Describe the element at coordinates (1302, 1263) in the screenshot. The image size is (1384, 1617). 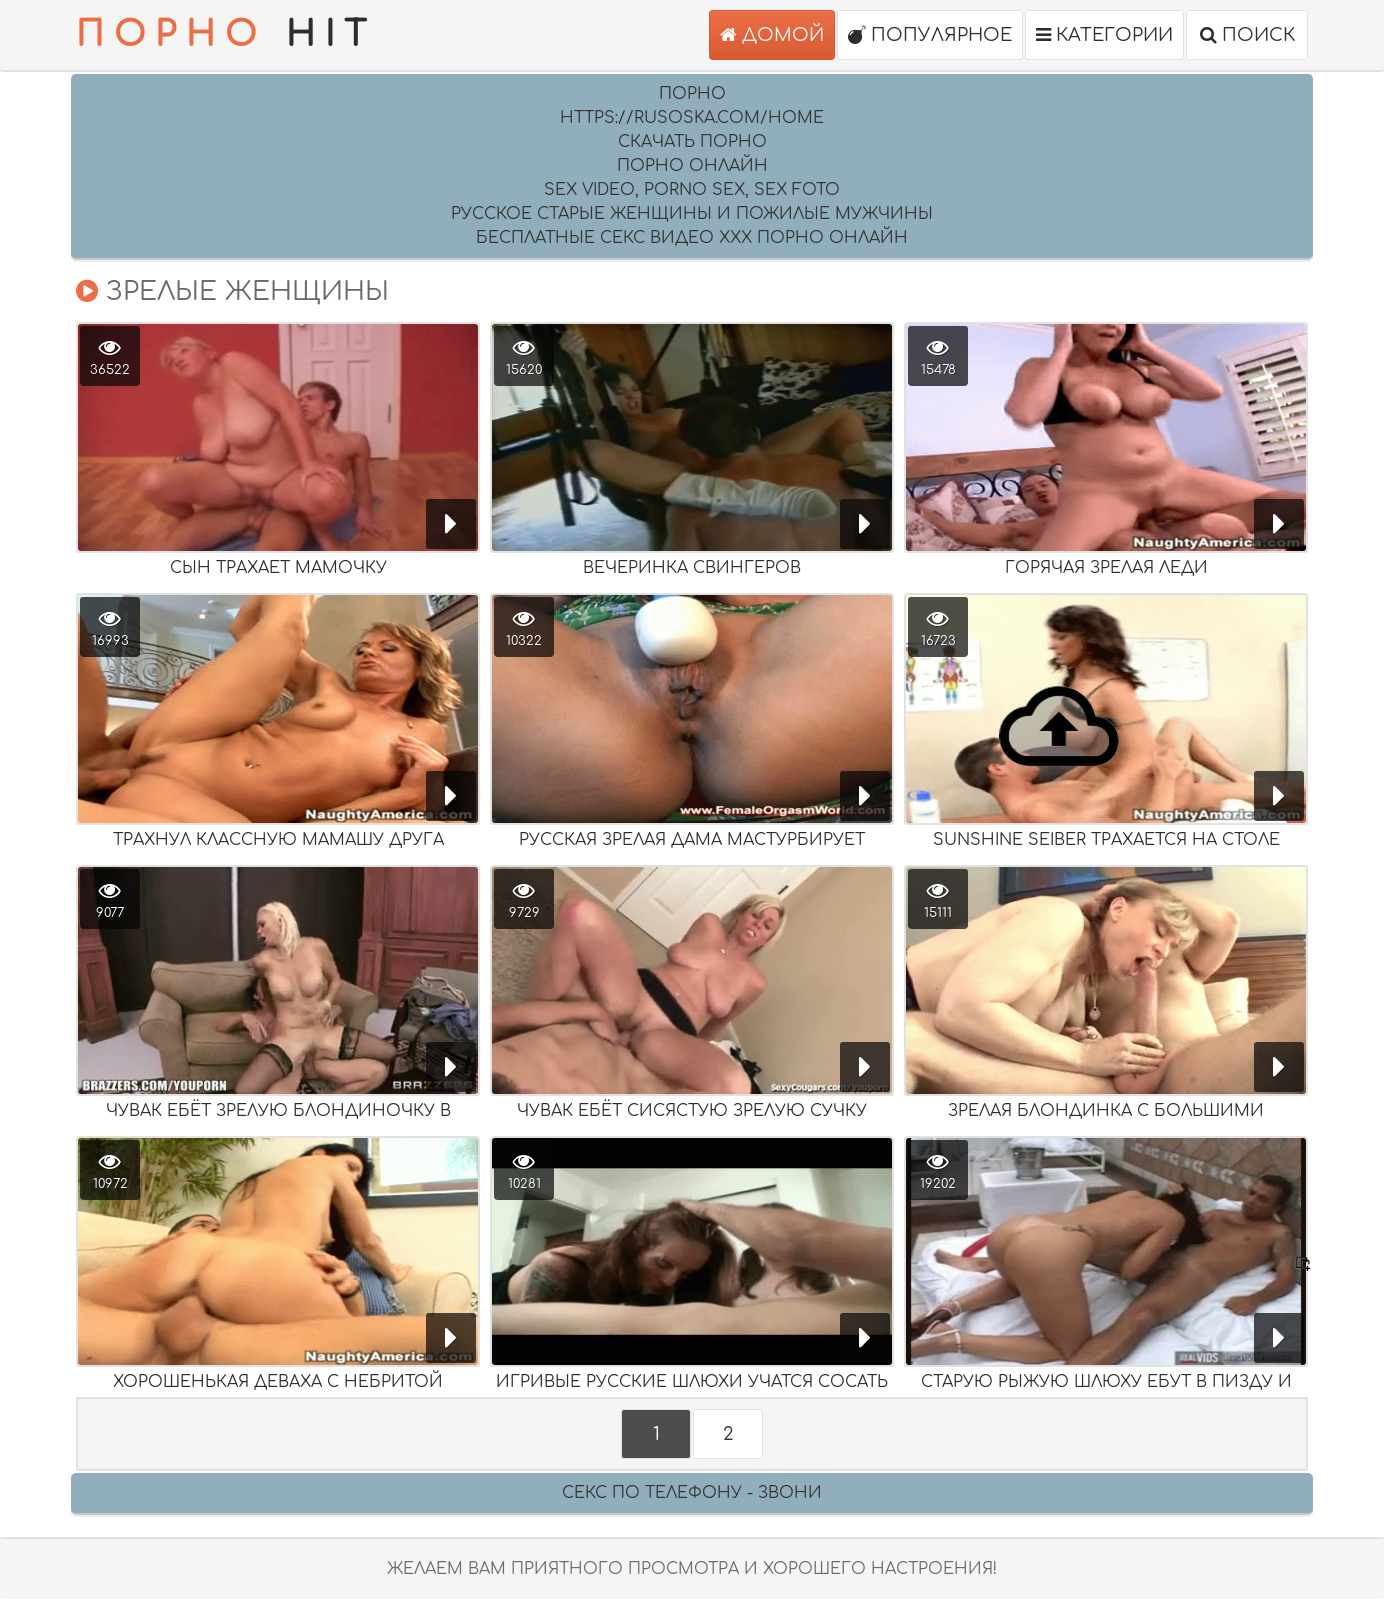
I see `add a new device to your account` at that location.